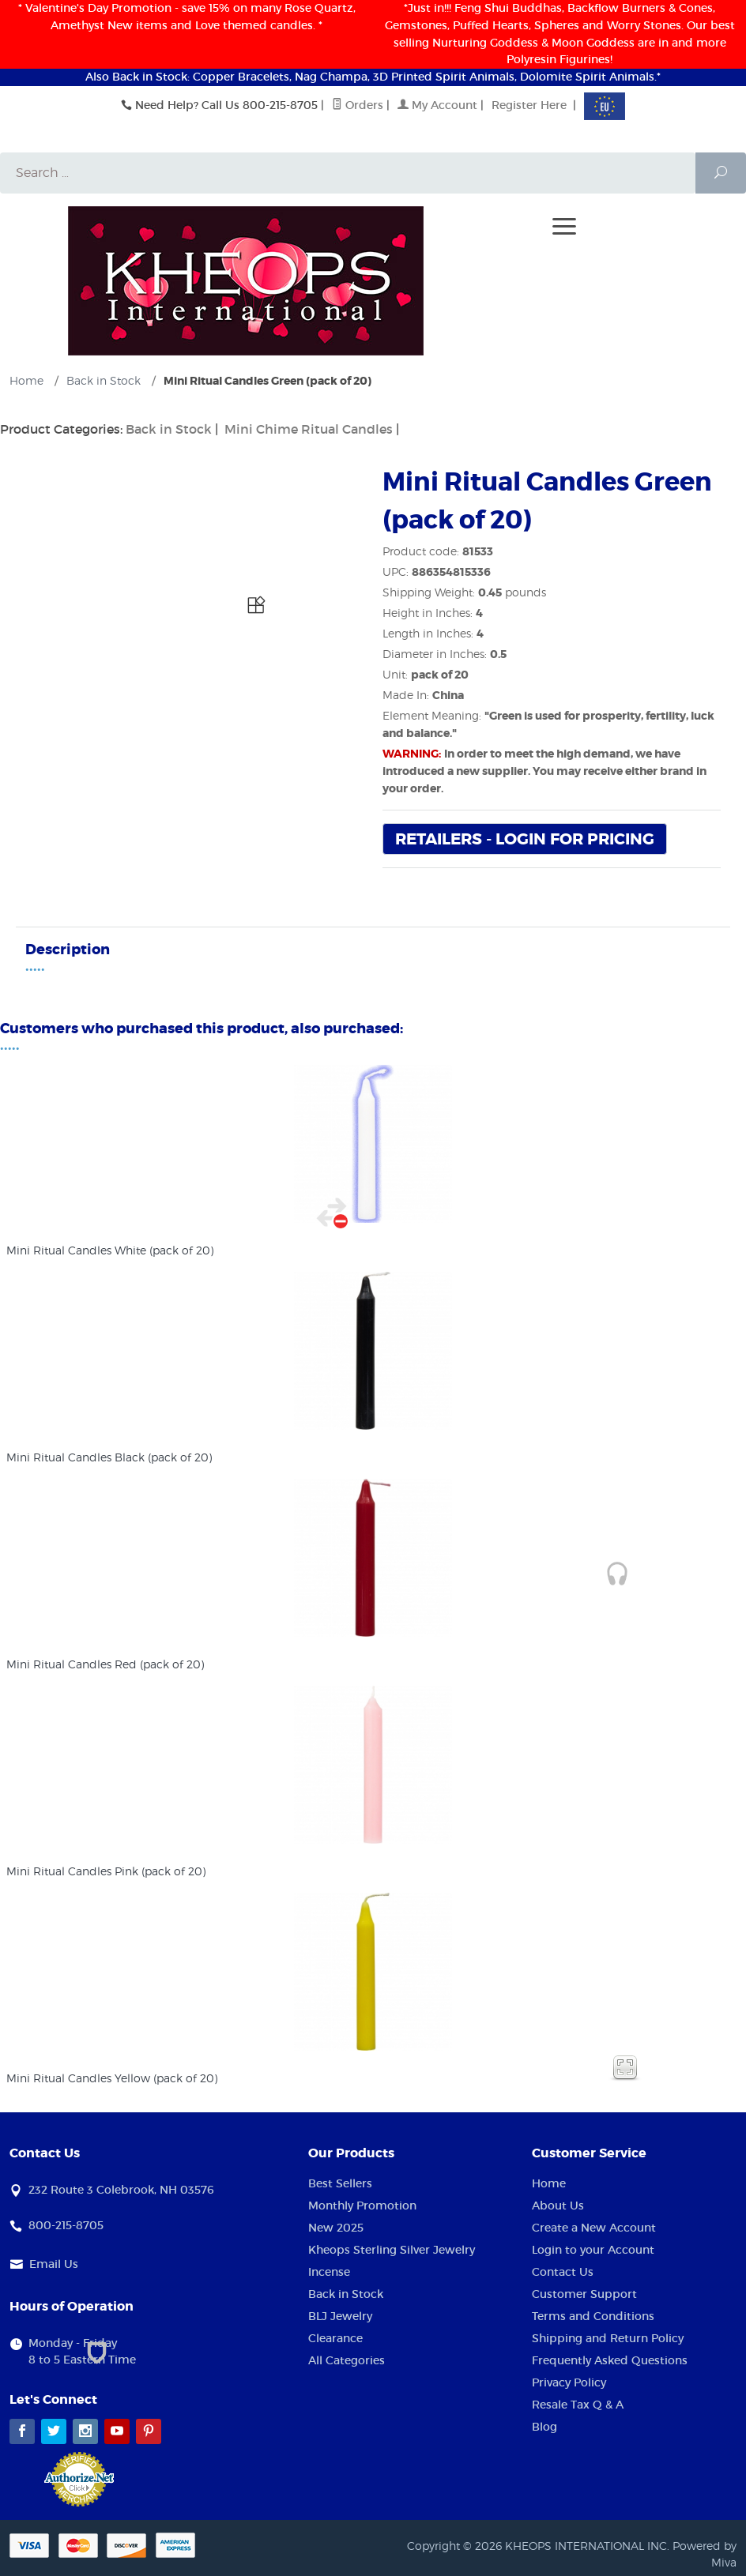  What do you see at coordinates (625, 2066) in the screenshot?
I see `fit content to window` at bounding box center [625, 2066].